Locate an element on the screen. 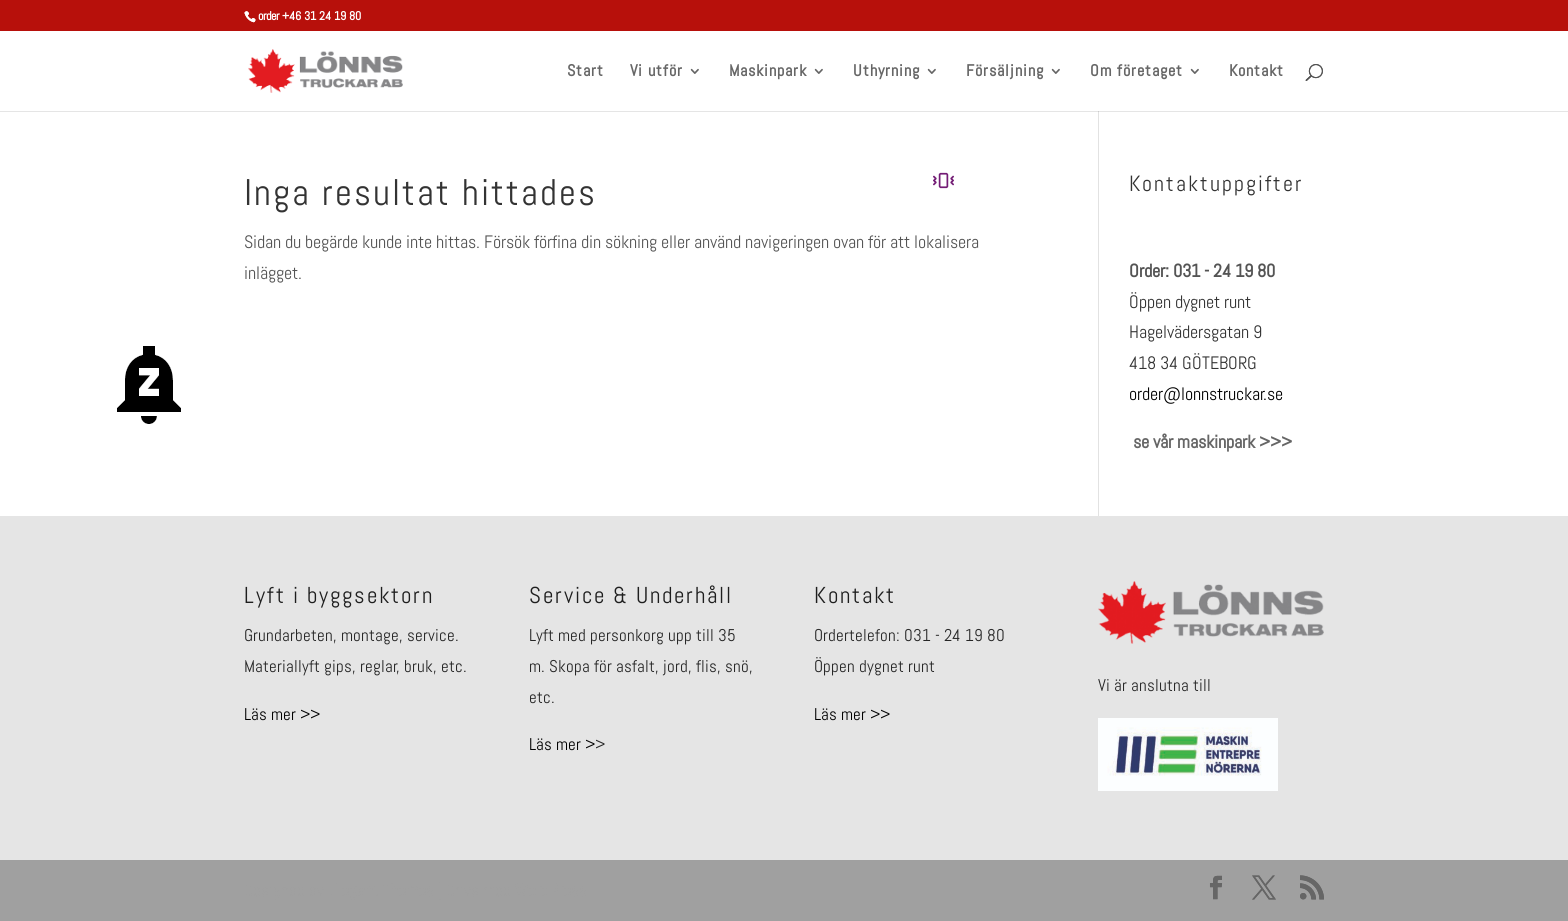 The image size is (1568, 921). notifications are currently paused or snoozed is located at coordinates (149, 384).